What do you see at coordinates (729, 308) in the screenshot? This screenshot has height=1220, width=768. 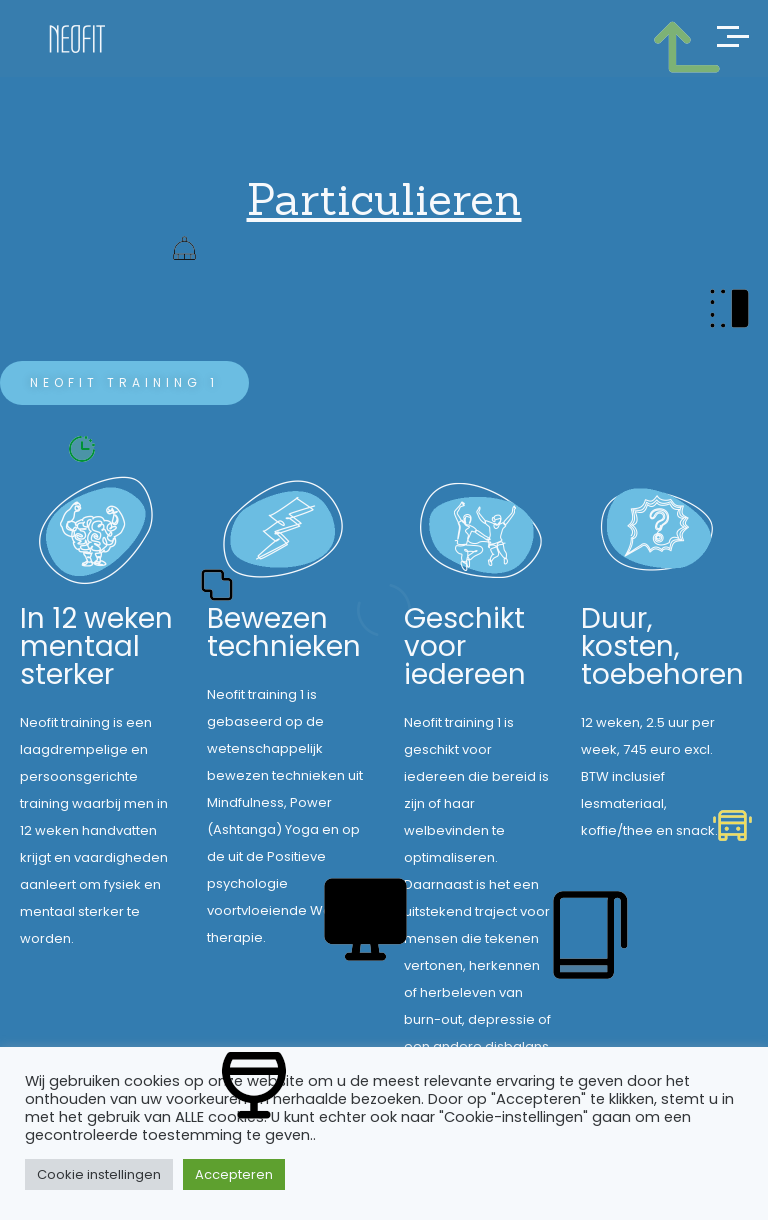 I see `align content to the right edge` at bounding box center [729, 308].